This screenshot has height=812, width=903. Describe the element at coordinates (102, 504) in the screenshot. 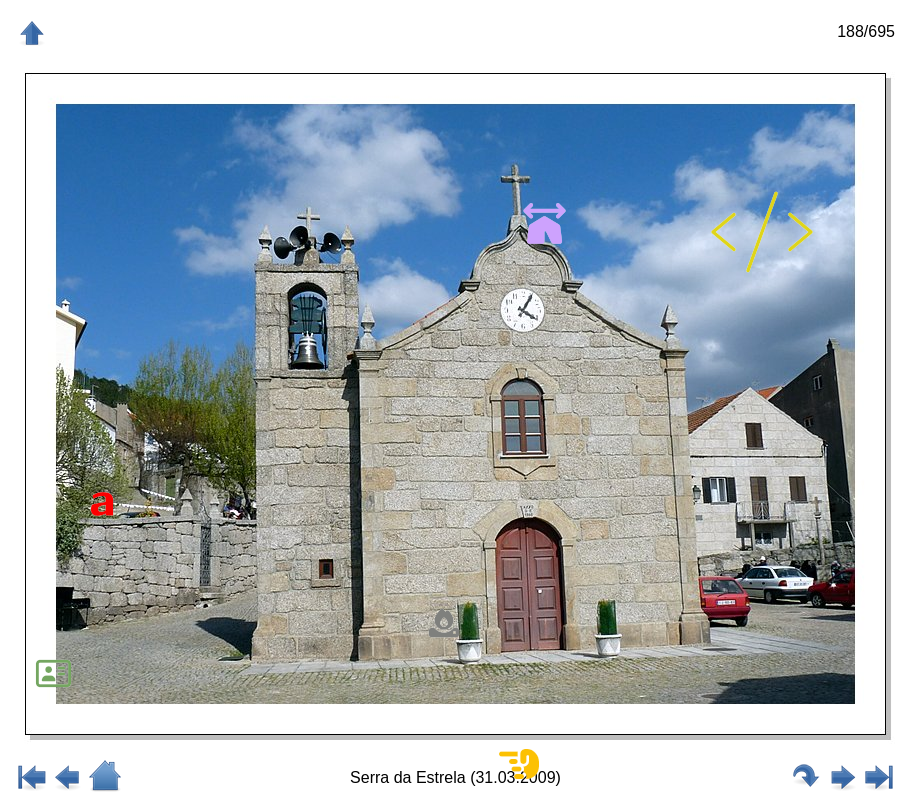

I see `amilia brand logo` at that location.